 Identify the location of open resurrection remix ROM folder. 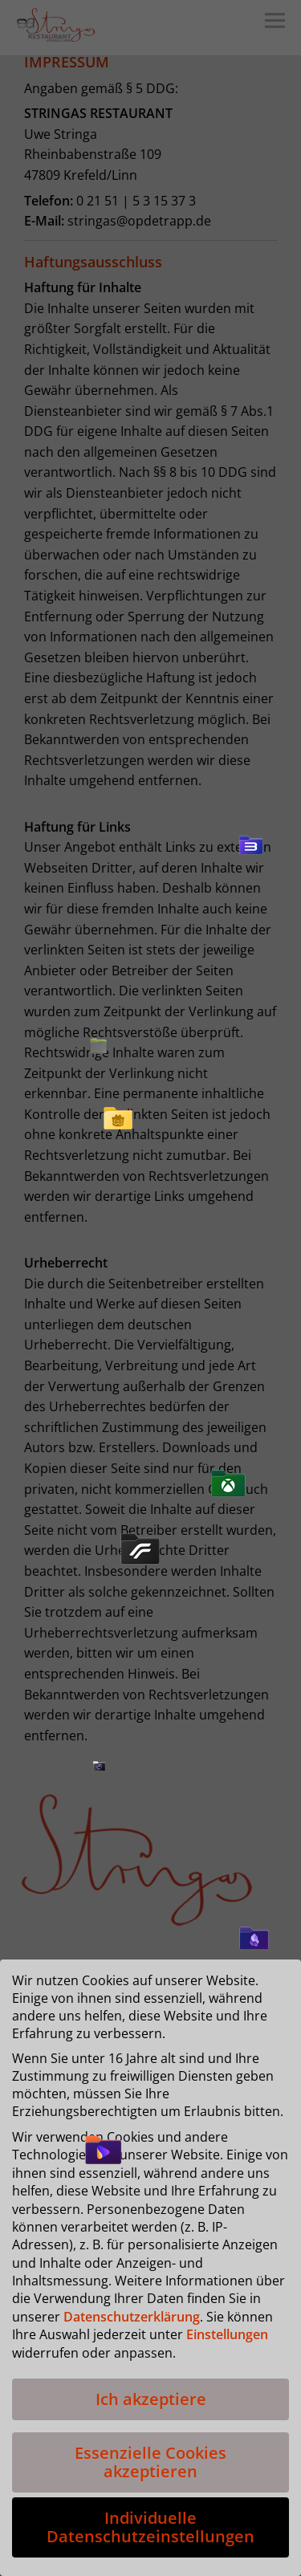
(140, 1549).